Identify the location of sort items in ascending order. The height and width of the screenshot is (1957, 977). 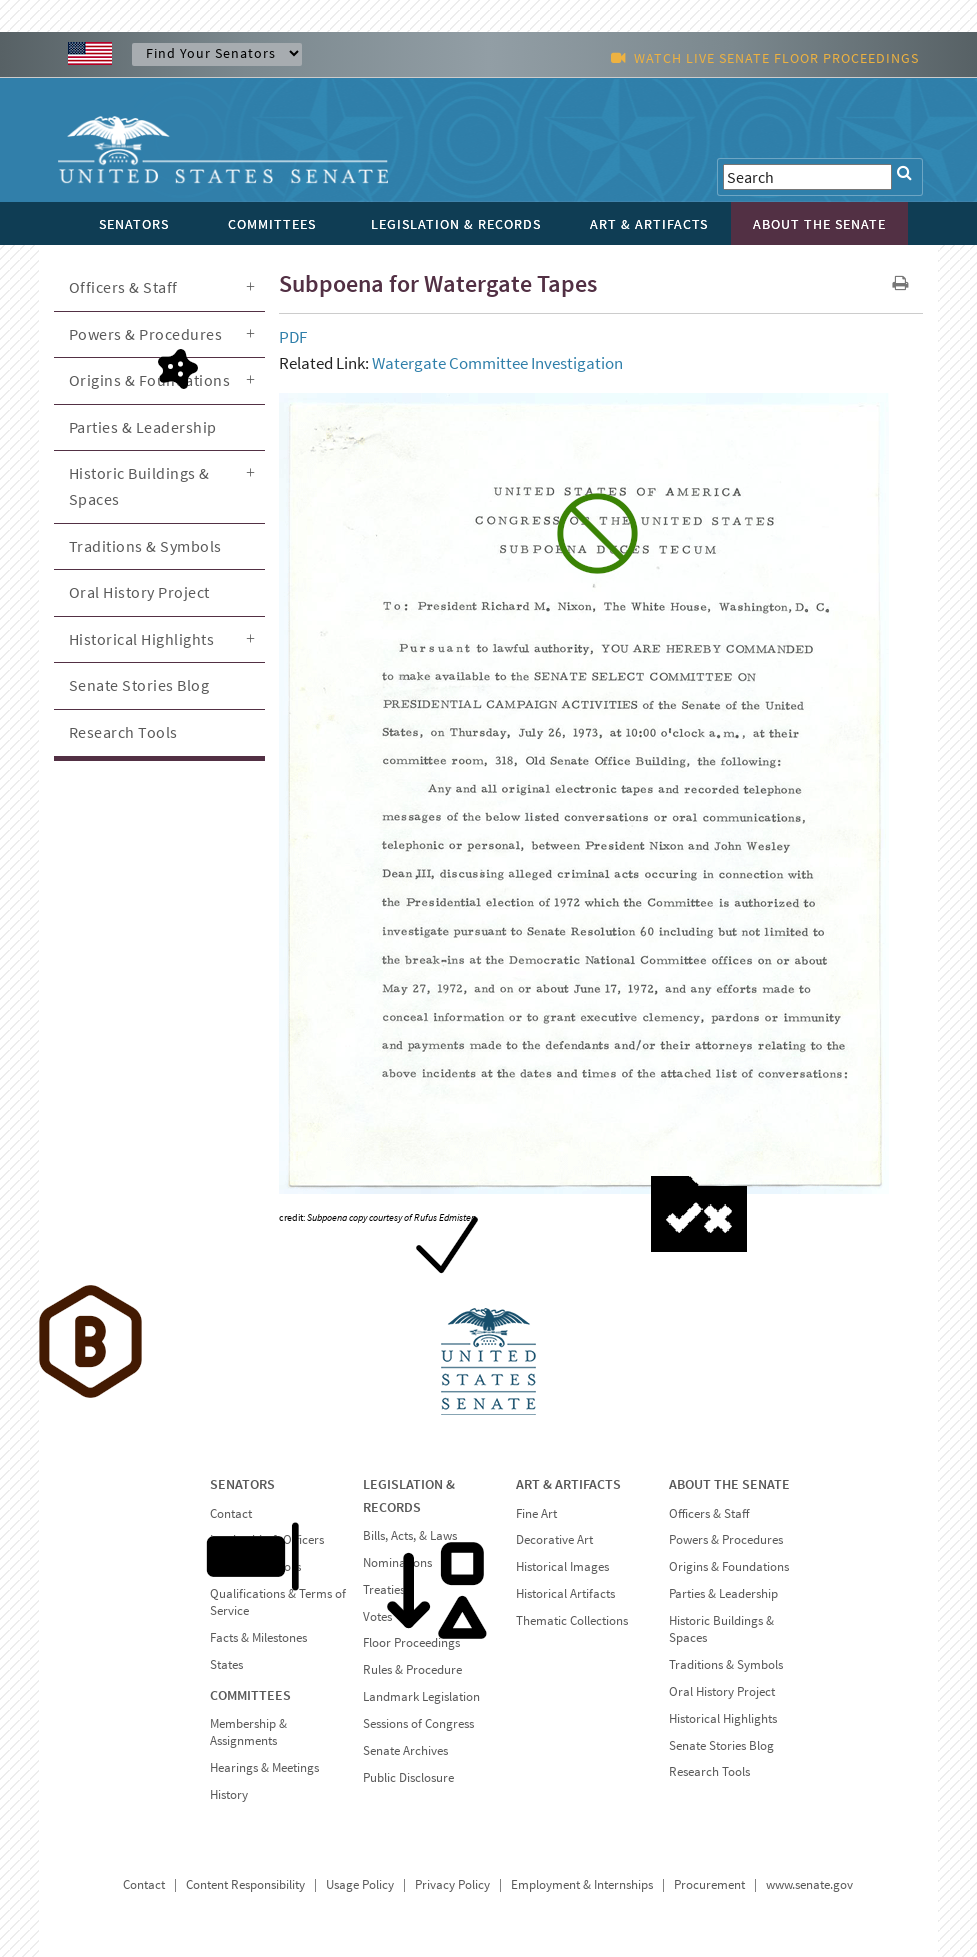
(435, 1590).